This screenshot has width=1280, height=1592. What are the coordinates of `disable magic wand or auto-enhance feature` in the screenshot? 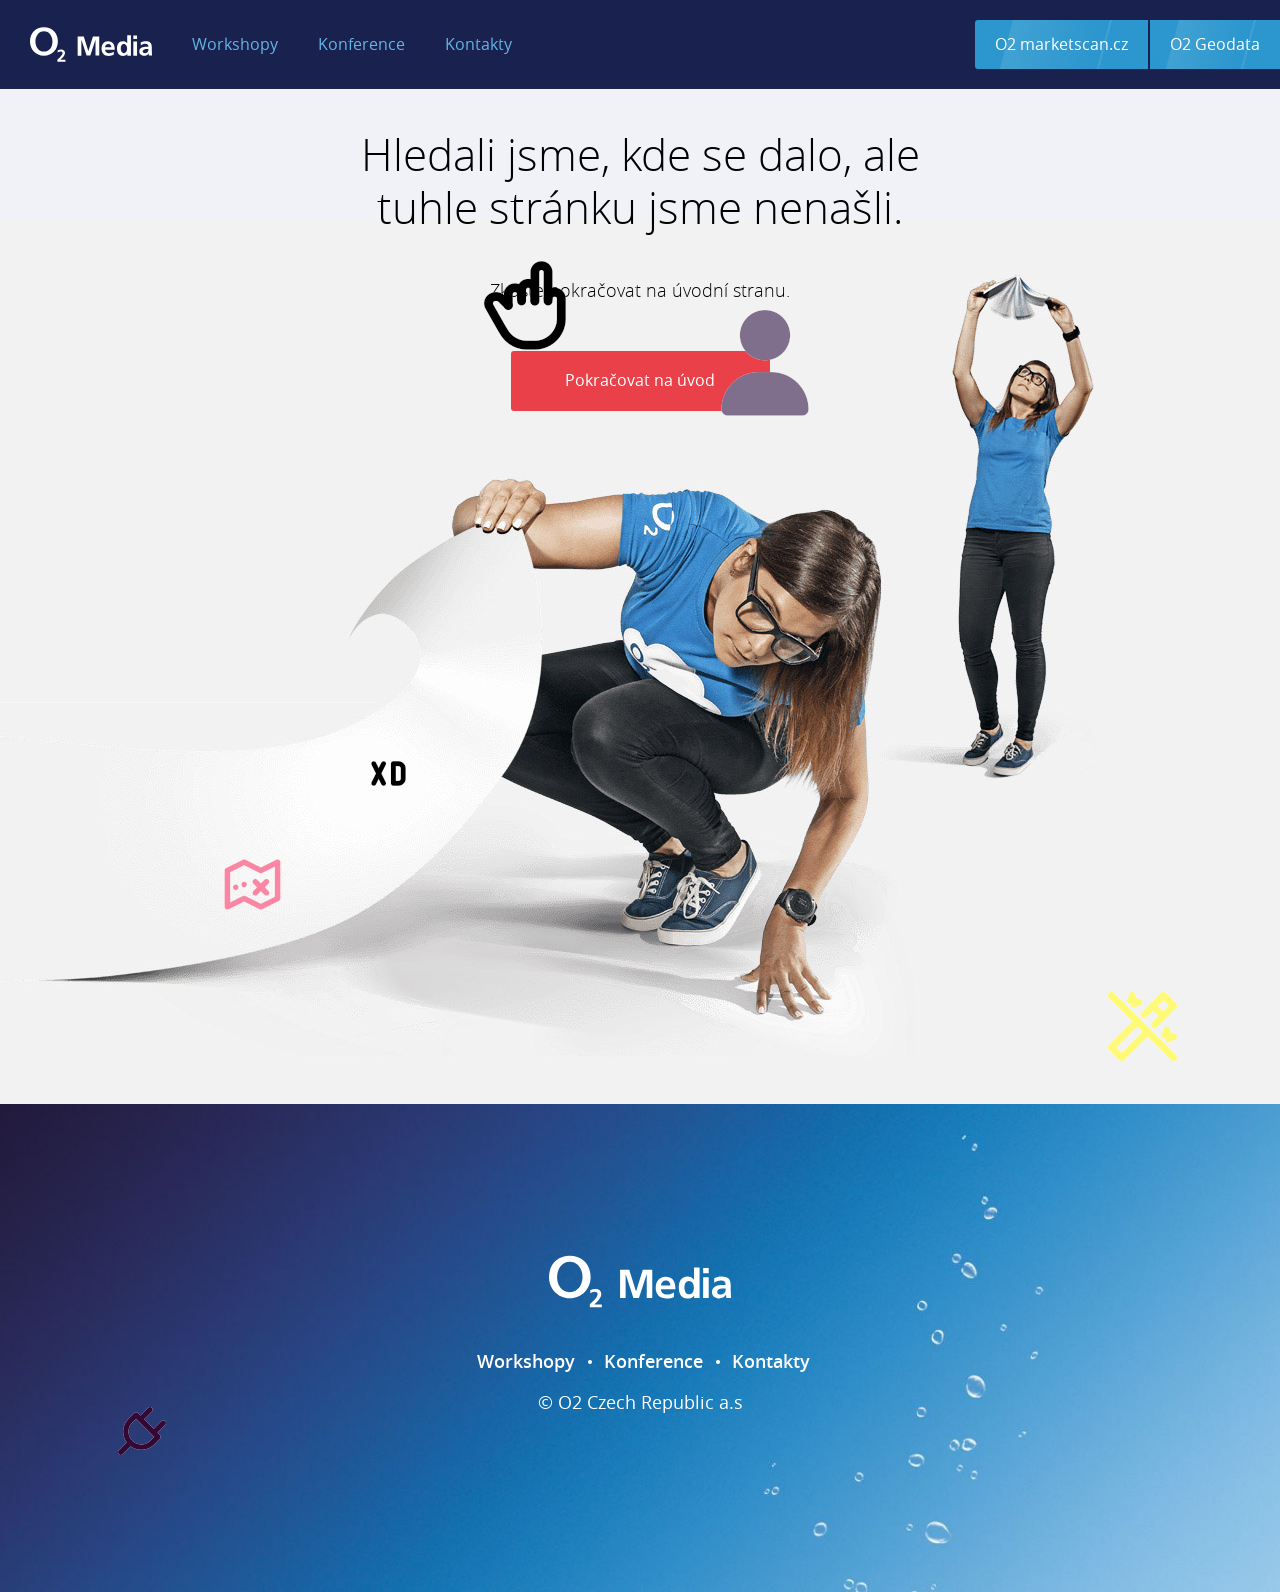 It's located at (1142, 1026).